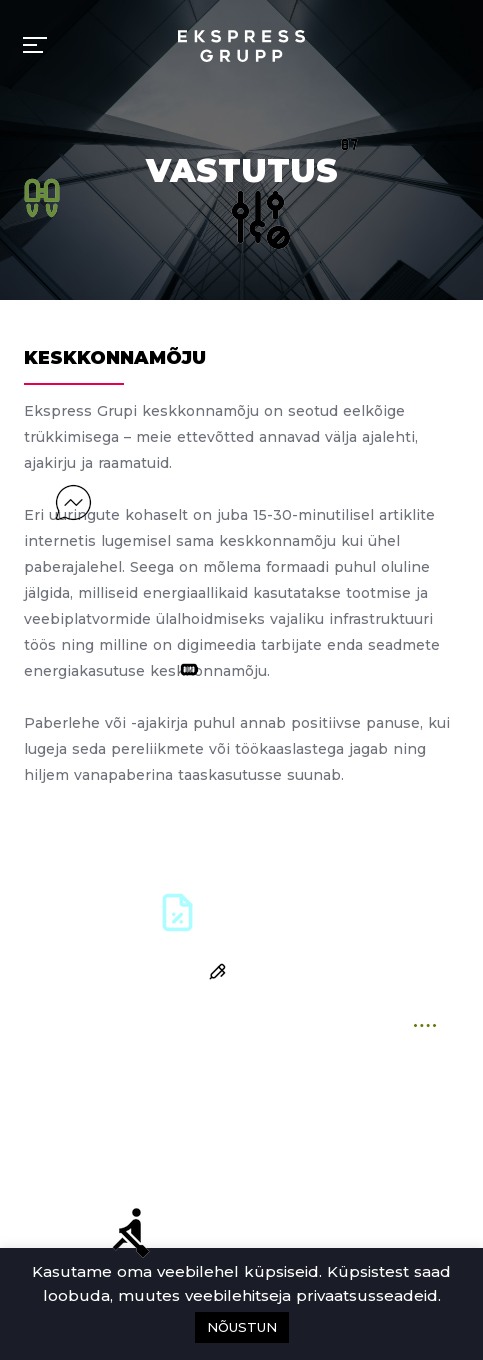 This screenshot has width=483, height=1360. I want to click on indicates full or high battery level, so click(189, 669).